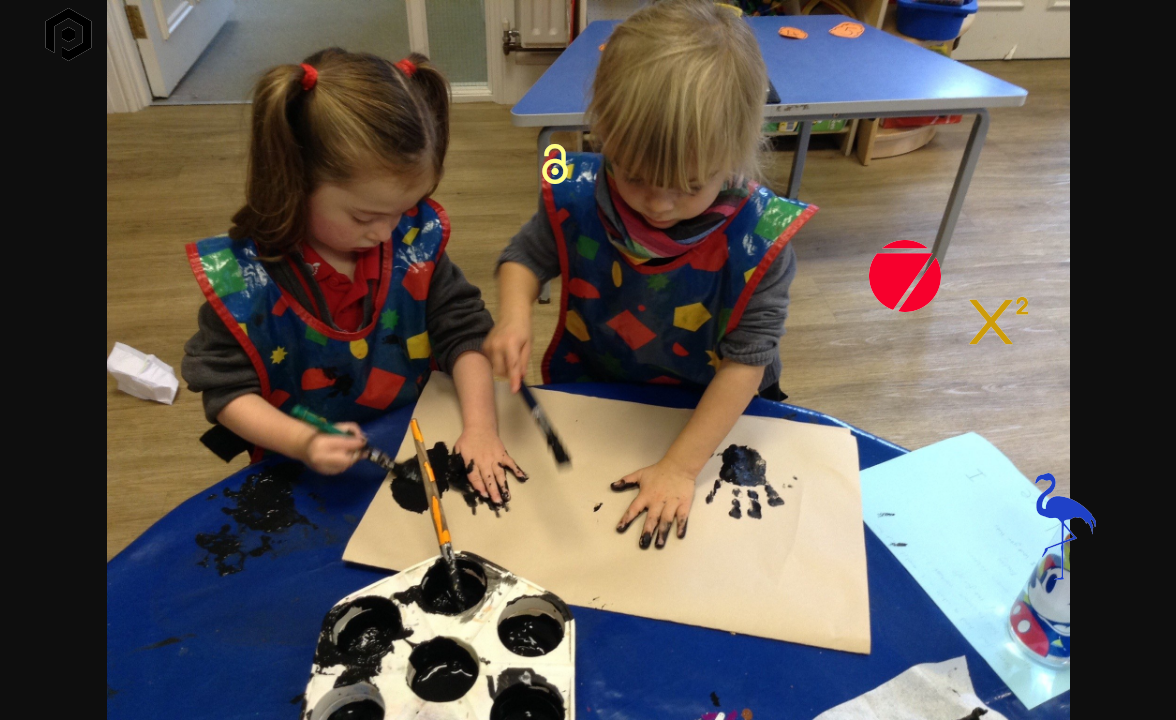 The height and width of the screenshot is (720, 1176). I want to click on Framework7 mobile framework logo, so click(905, 276).